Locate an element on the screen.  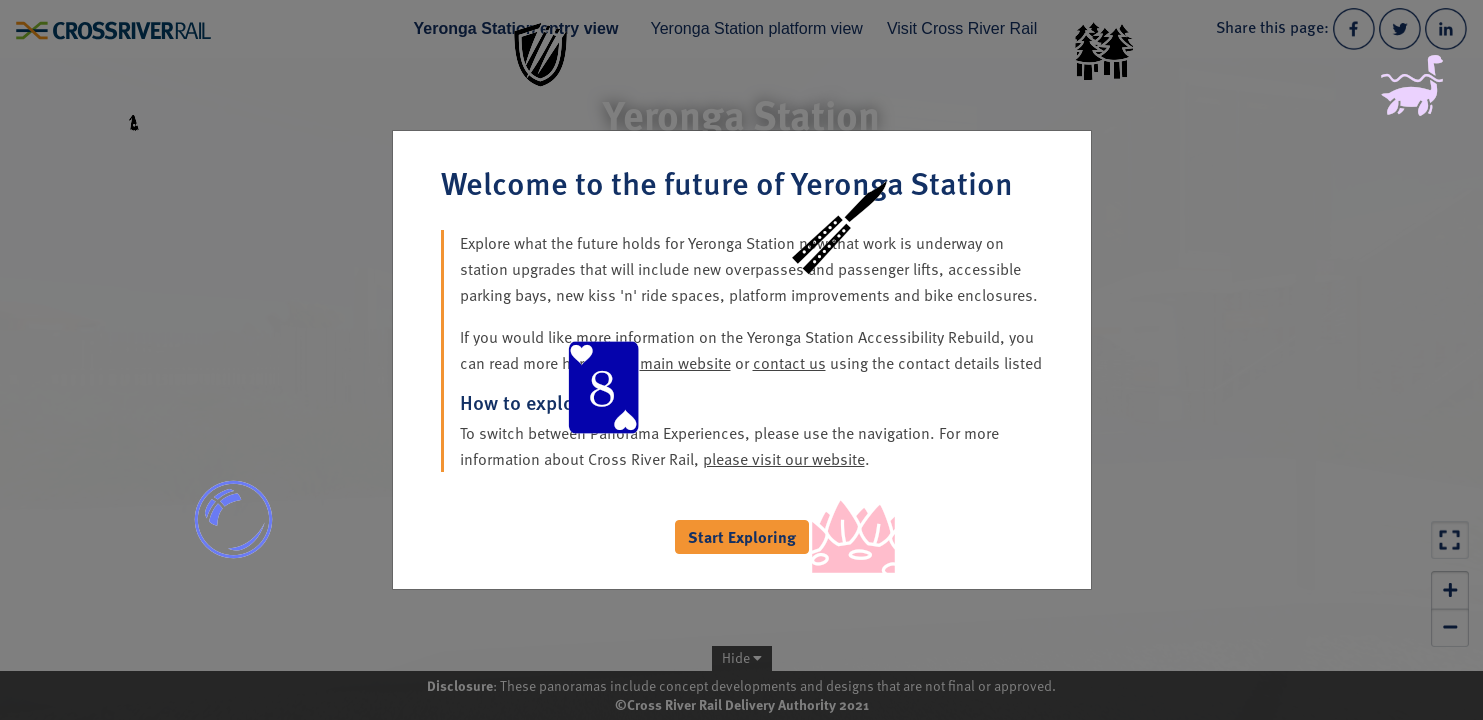
select plesiosaurus character or dinosaur type is located at coordinates (1412, 85).